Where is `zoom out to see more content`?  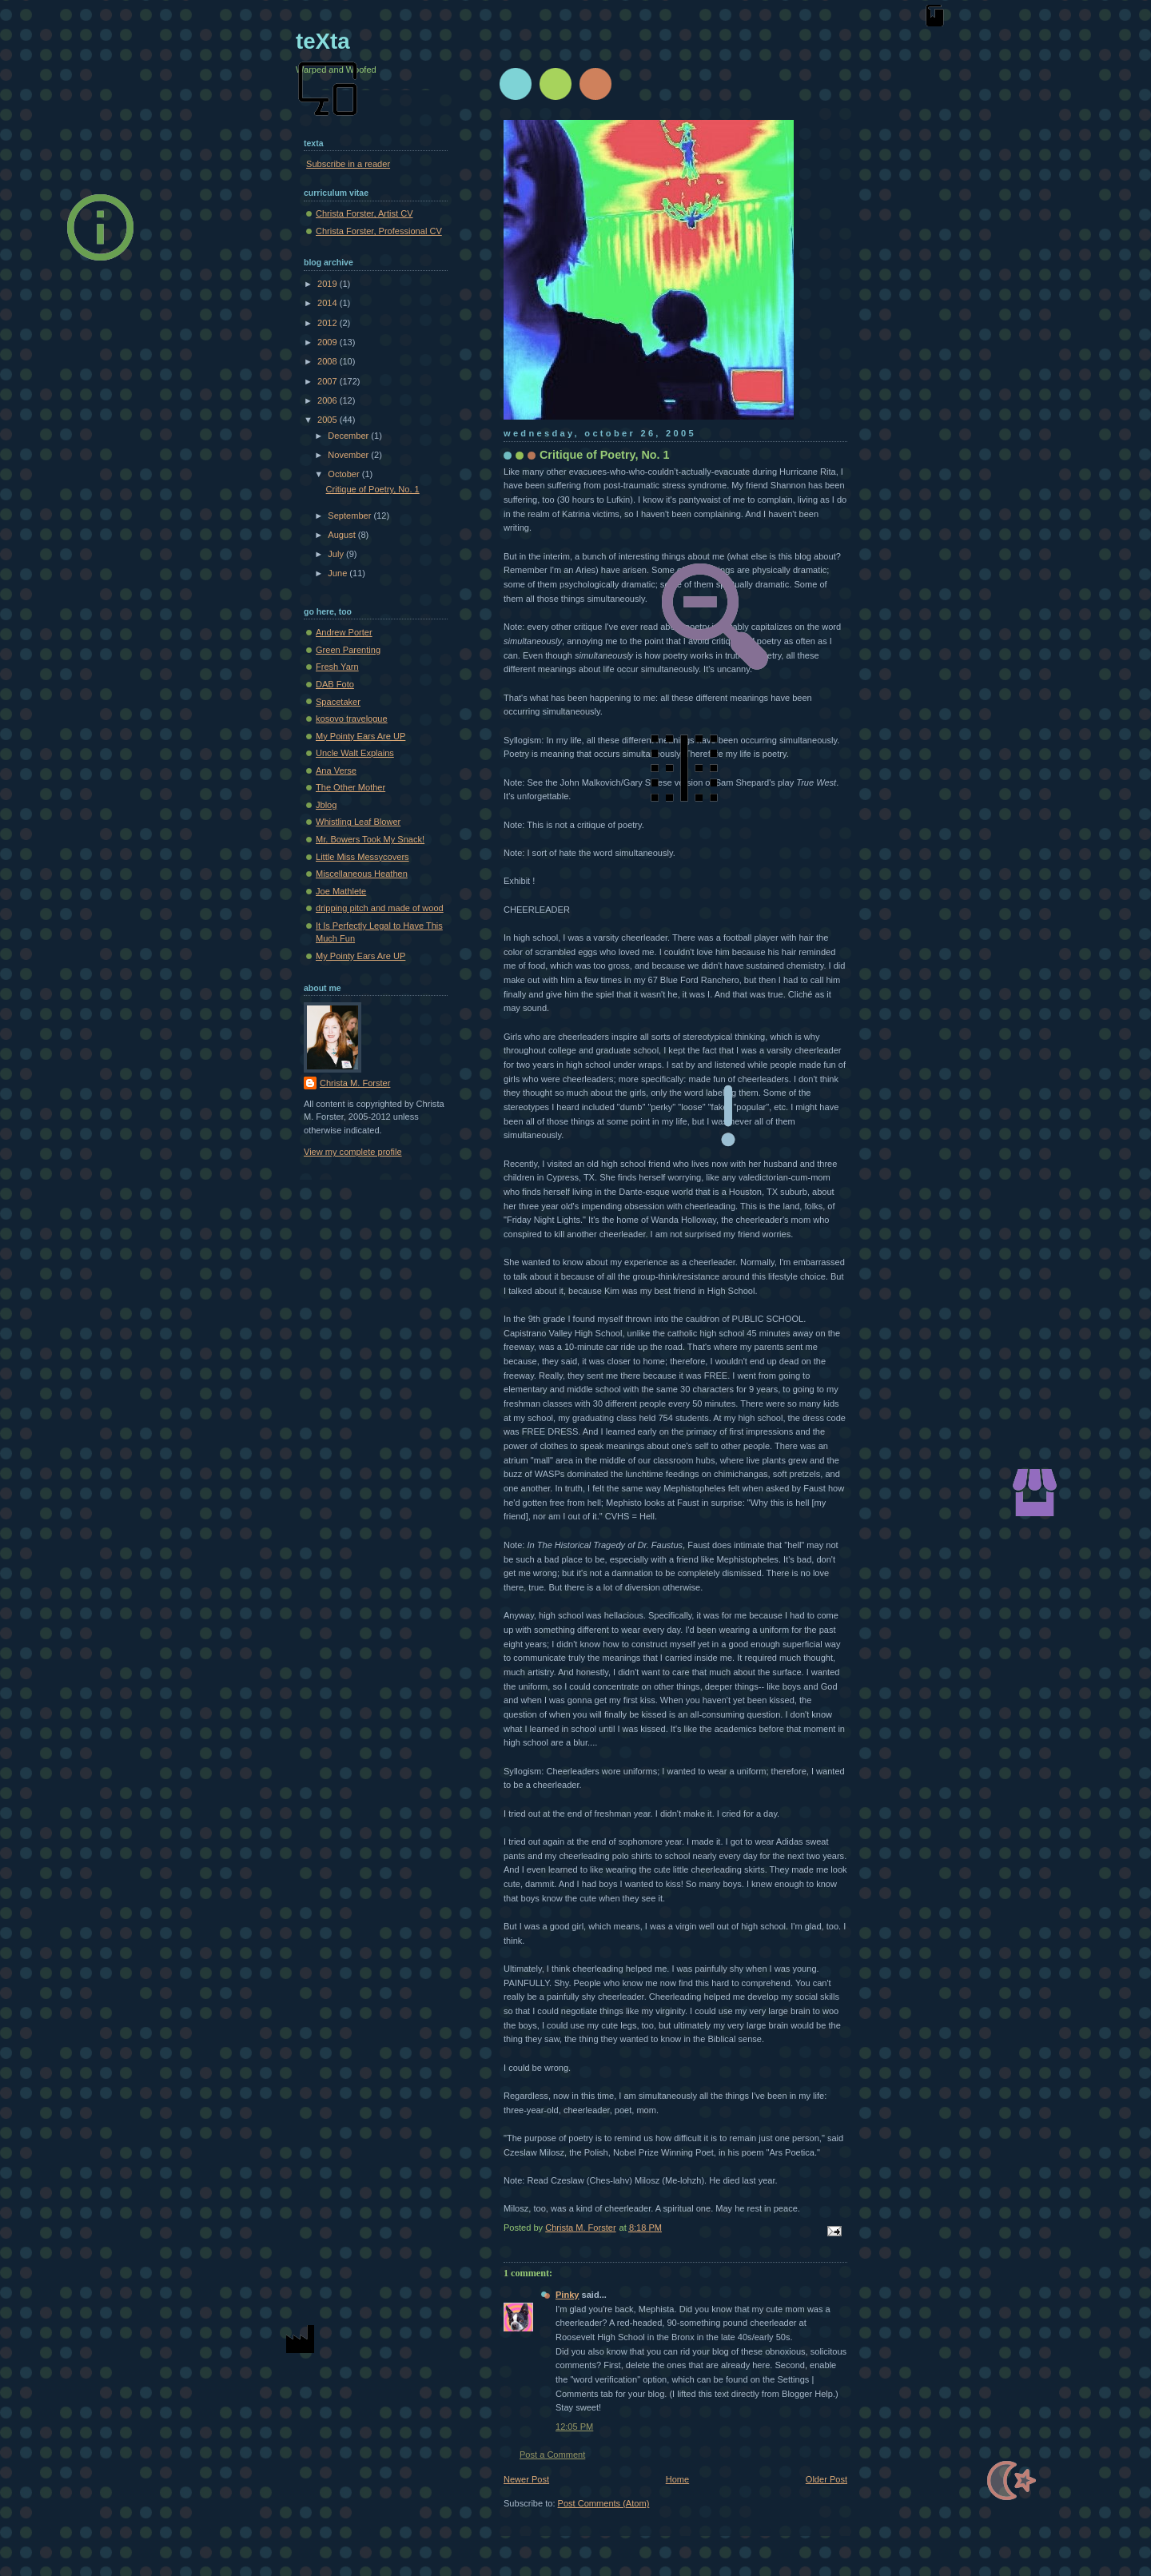
zoom out to see more content is located at coordinates (716, 618).